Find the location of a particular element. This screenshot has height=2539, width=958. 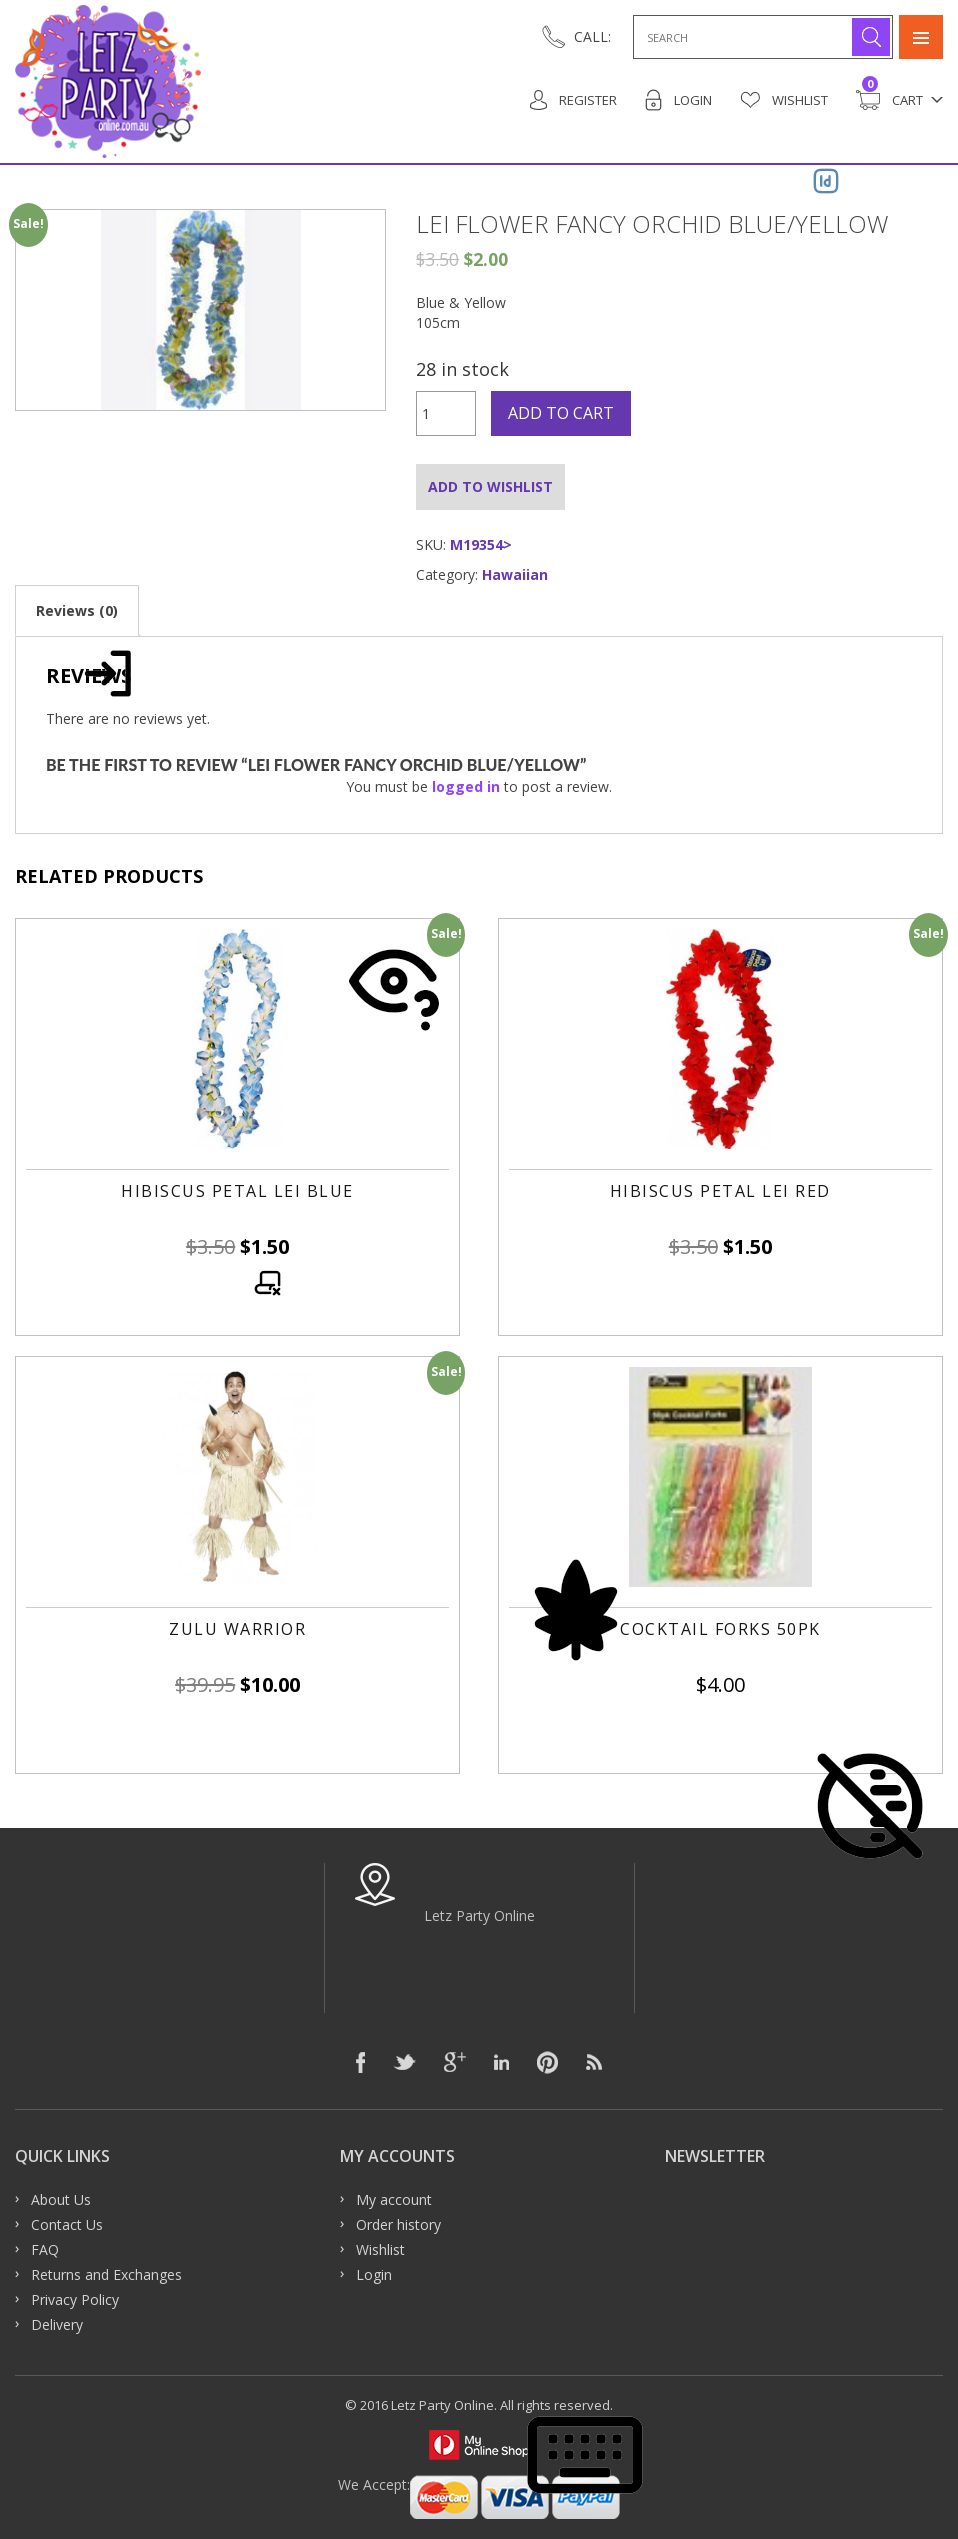

remove or delete a script is located at coordinates (267, 1282).